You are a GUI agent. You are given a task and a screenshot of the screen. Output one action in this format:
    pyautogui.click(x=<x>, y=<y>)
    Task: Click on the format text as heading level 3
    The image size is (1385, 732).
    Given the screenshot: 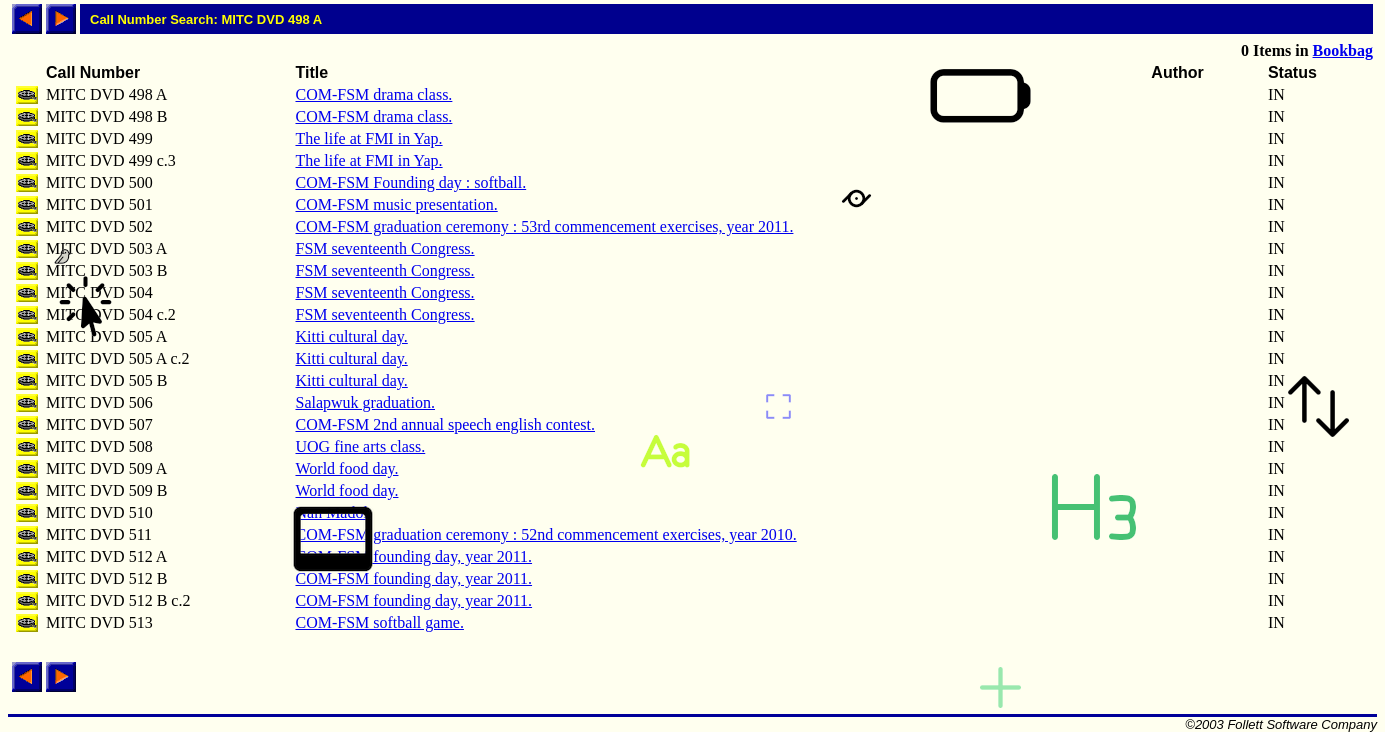 What is the action you would take?
    pyautogui.click(x=1094, y=507)
    